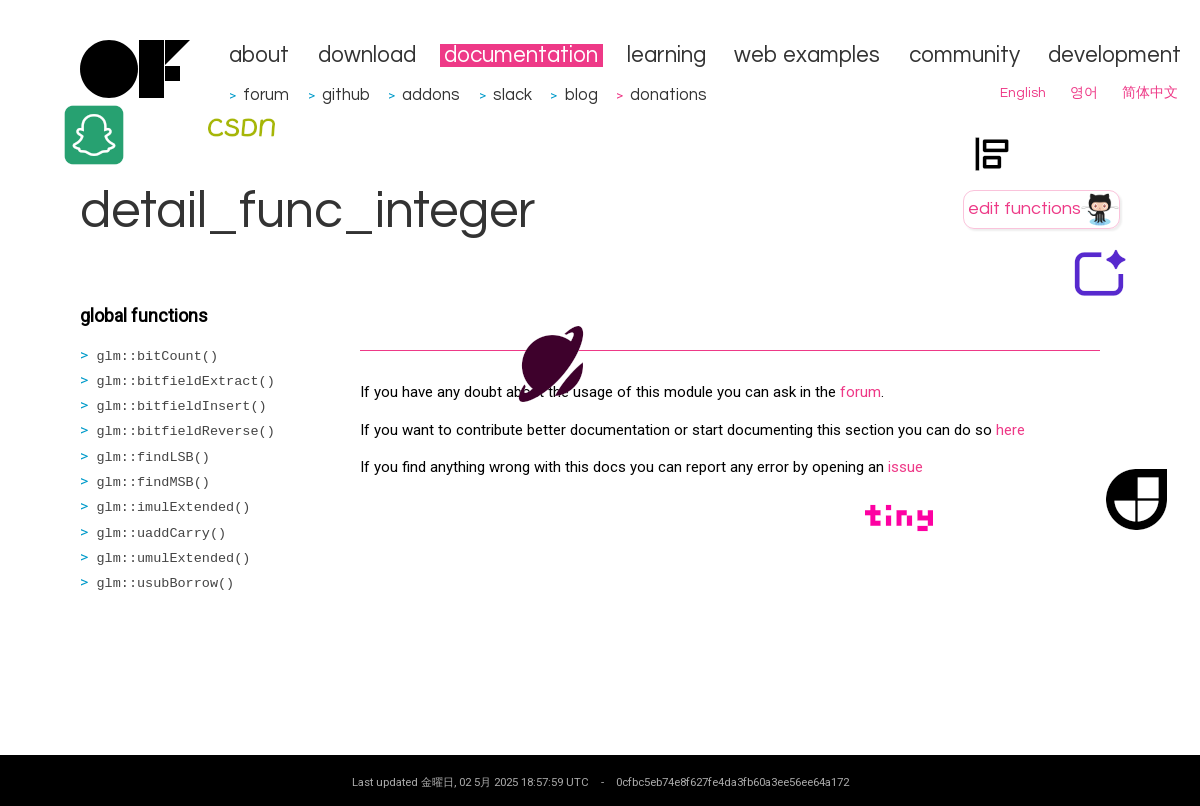  What do you see at coordinates (1099, 274) in the screenshot?
I see `generate content using AI` at bounding box center [1099, 274].